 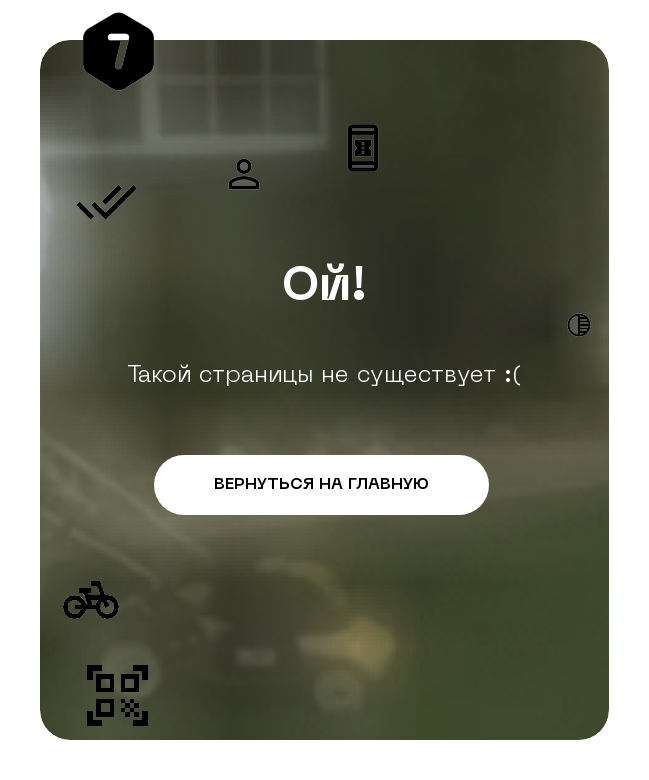 What do you see at coordinates (244, 174) in the screenshot?
I see `view your profile` at bounding box center [244, 174].